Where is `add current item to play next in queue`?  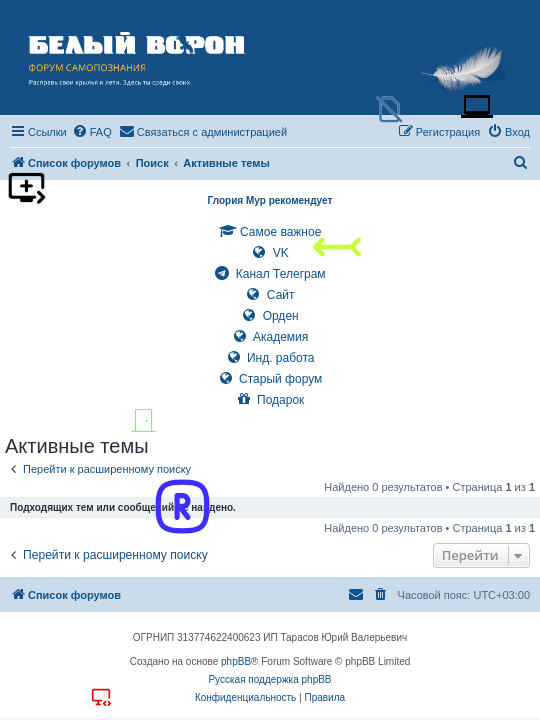
add current item to play next in queue is located at coordinates (26, 187).